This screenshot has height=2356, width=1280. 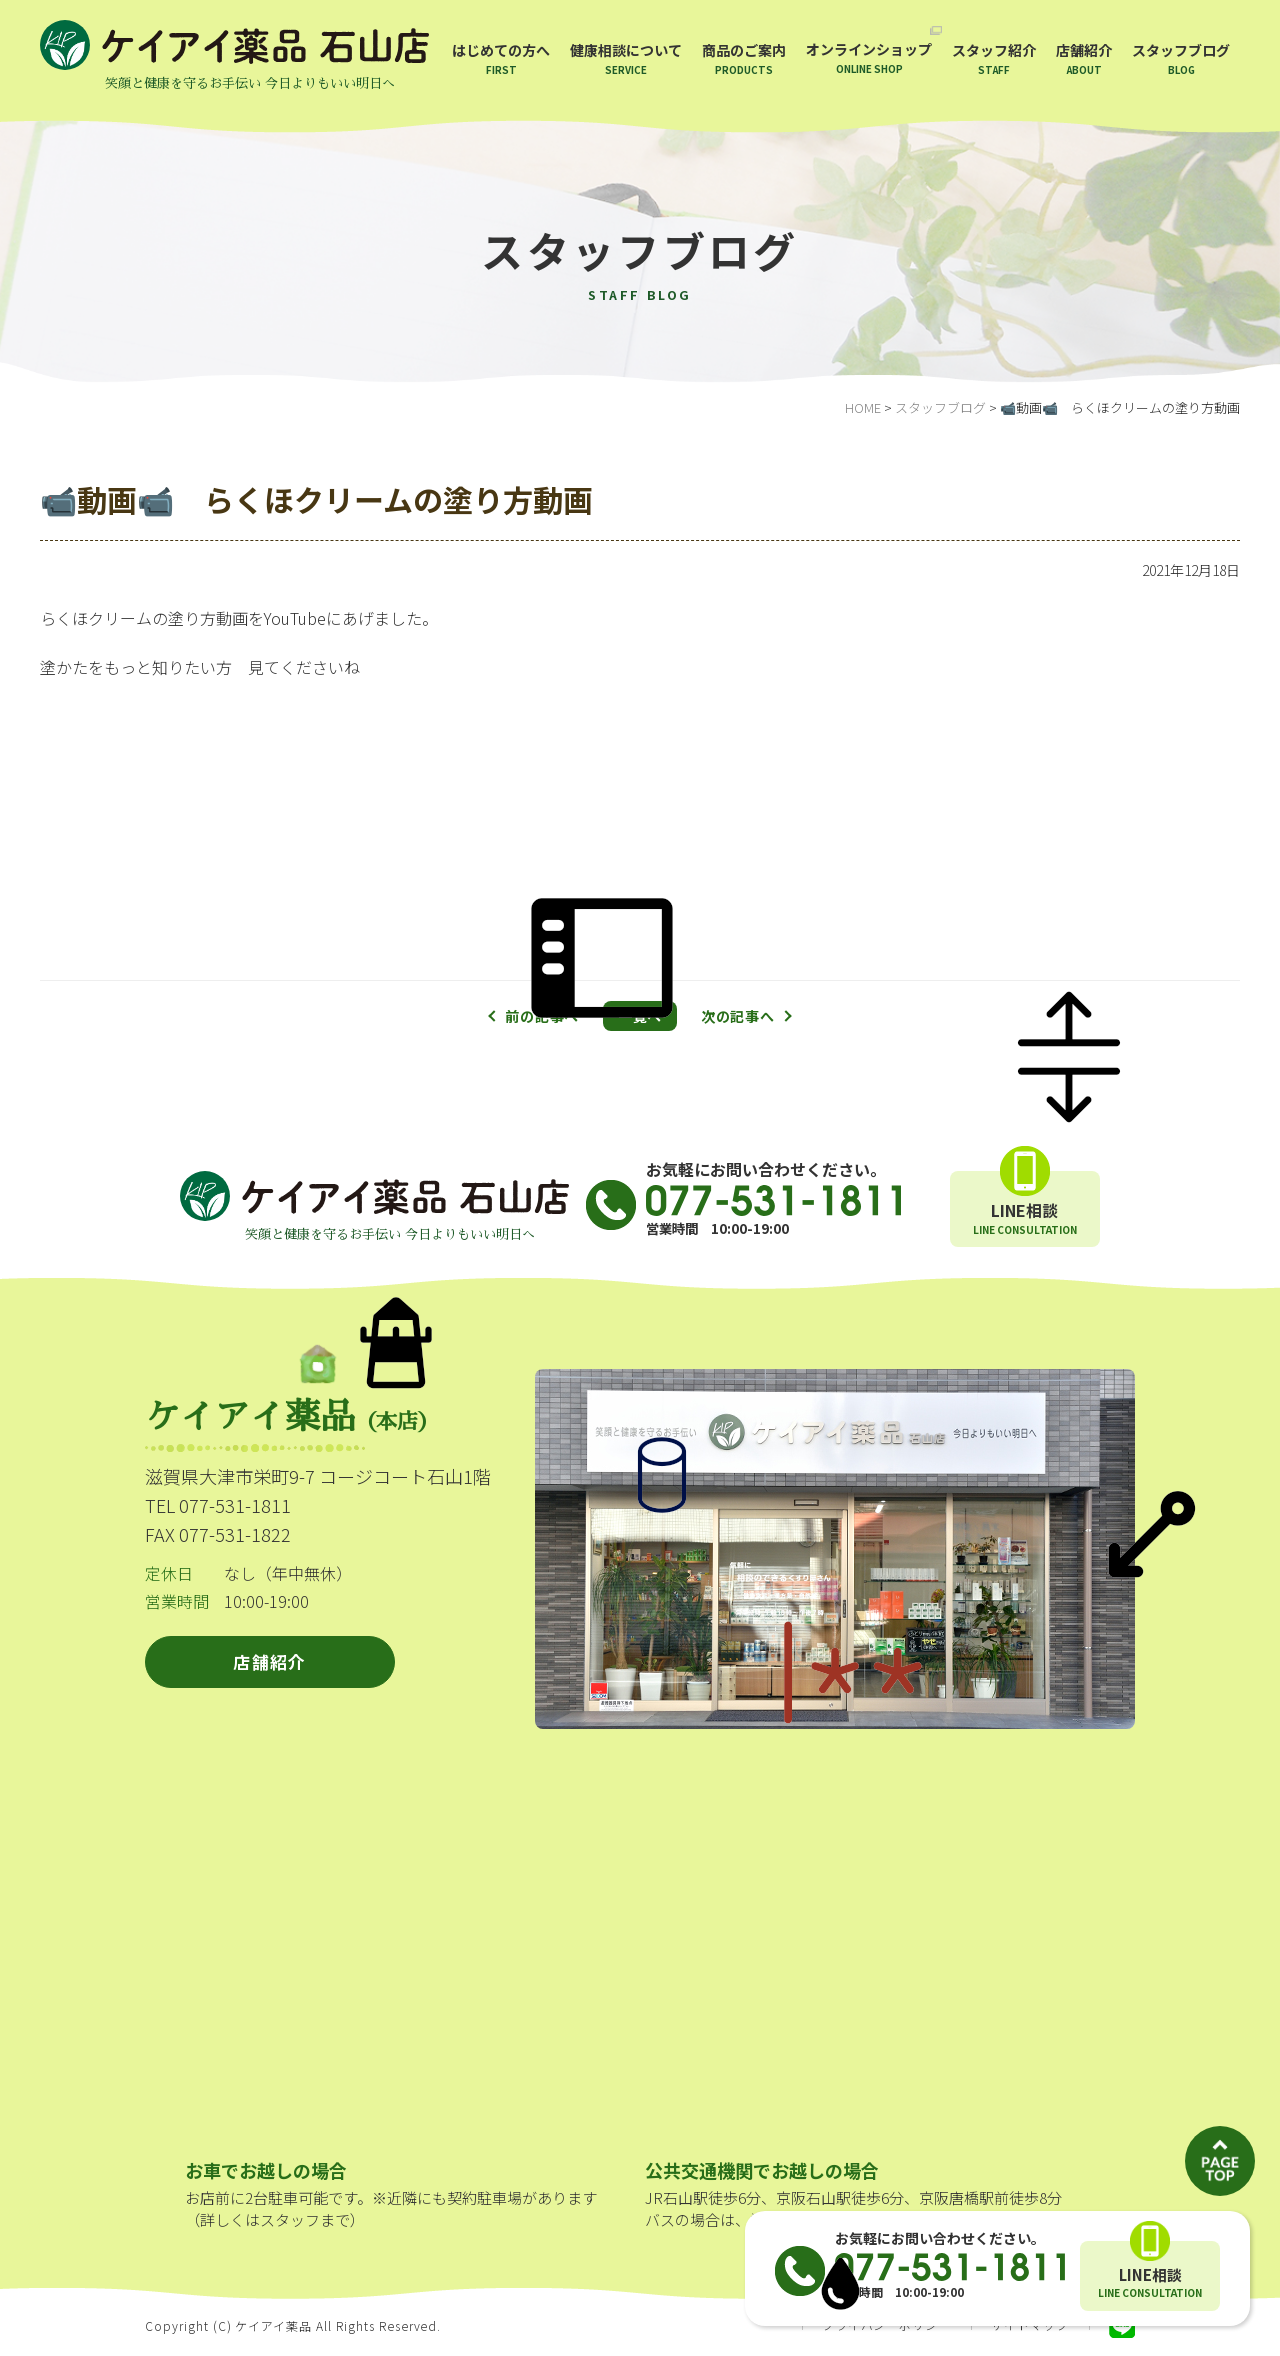 I want to click on adjust color or tint settings, so click(x=840, y=2284).